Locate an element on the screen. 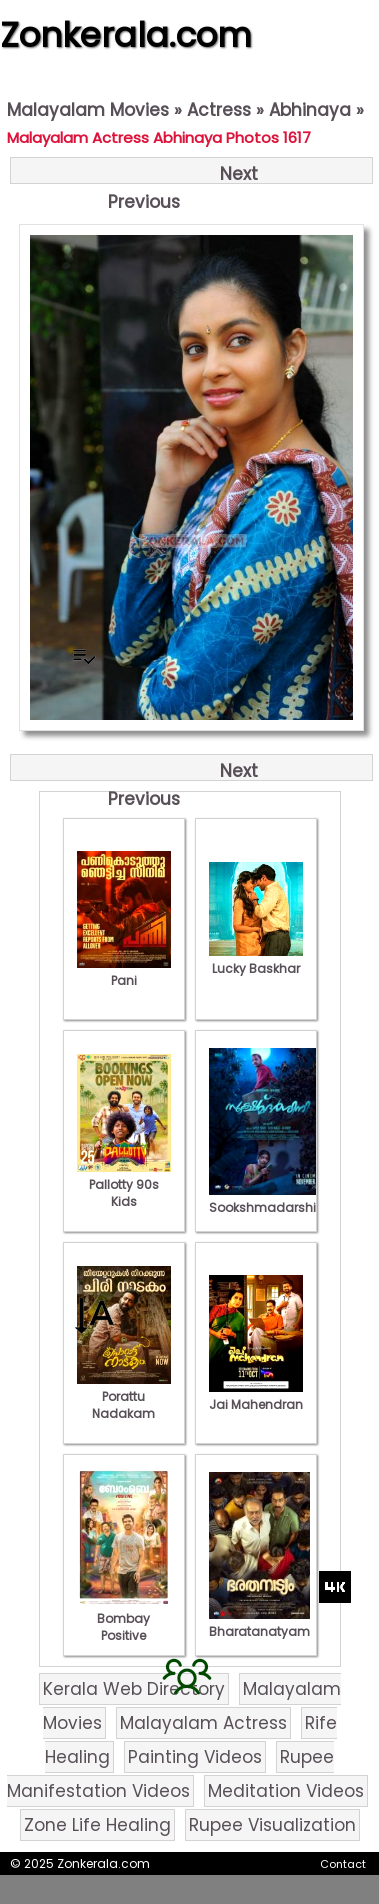 The height and width of the screenshot is (1904, 379). item successfully added to playlist is located at coordinates (84, 656).